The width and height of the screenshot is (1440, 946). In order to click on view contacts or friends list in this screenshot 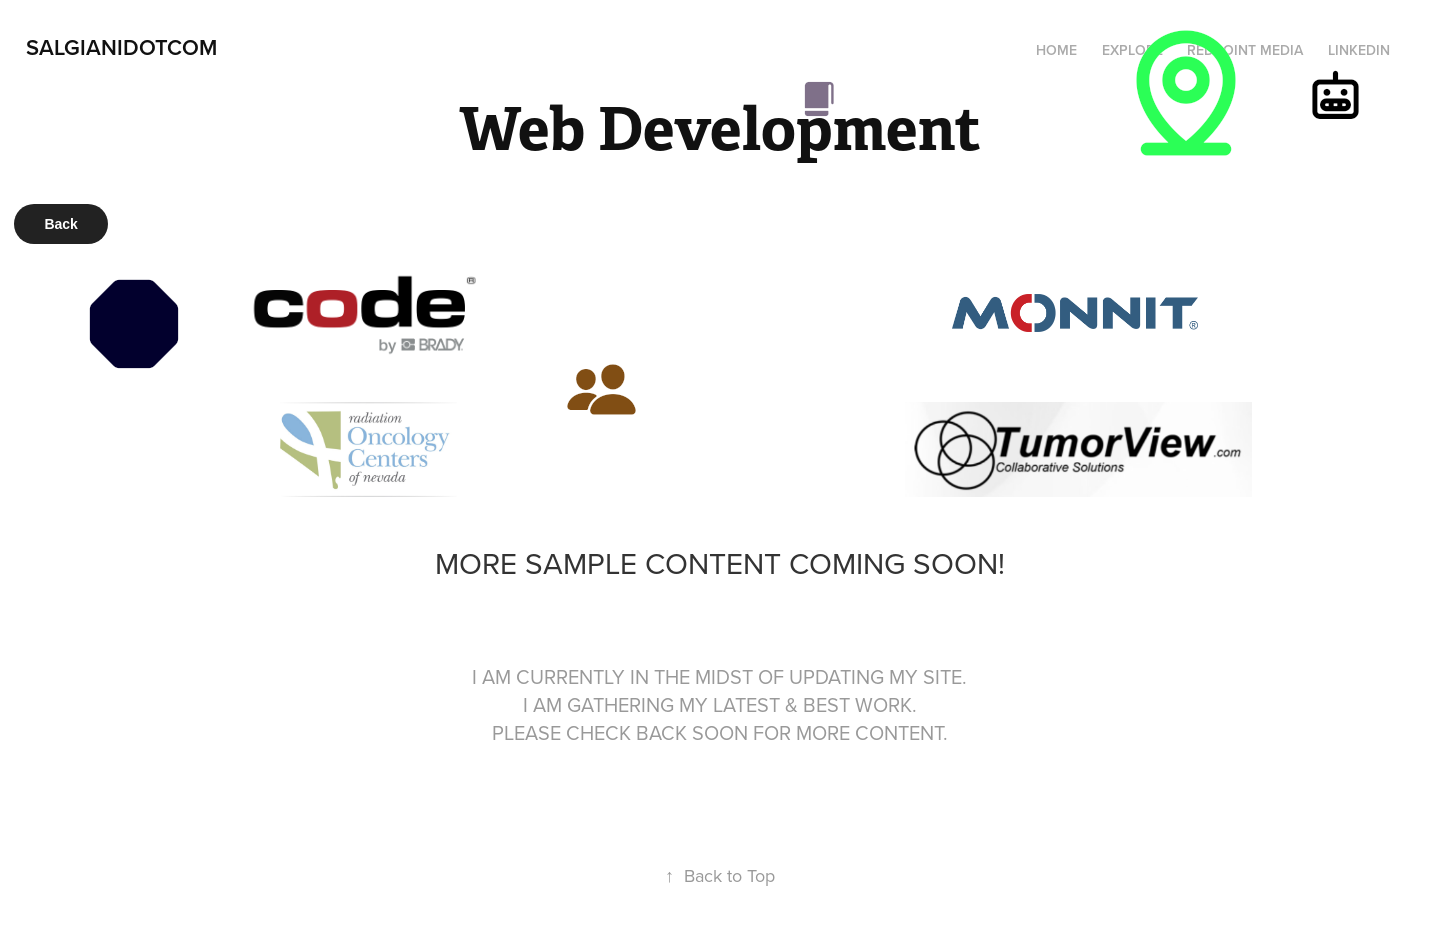, I will do `click(601, 389)`.